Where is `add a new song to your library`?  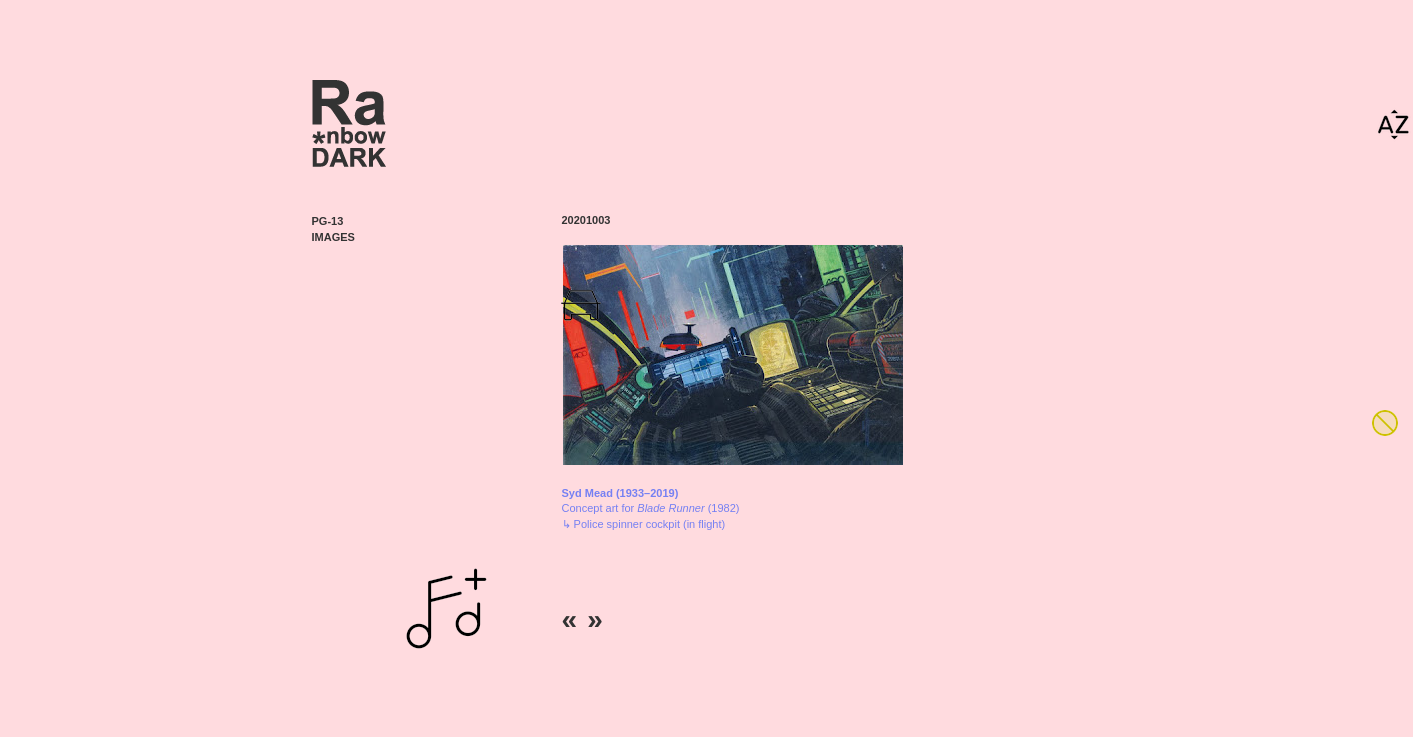 add a new song to your library is located at coordinates (448, 610).